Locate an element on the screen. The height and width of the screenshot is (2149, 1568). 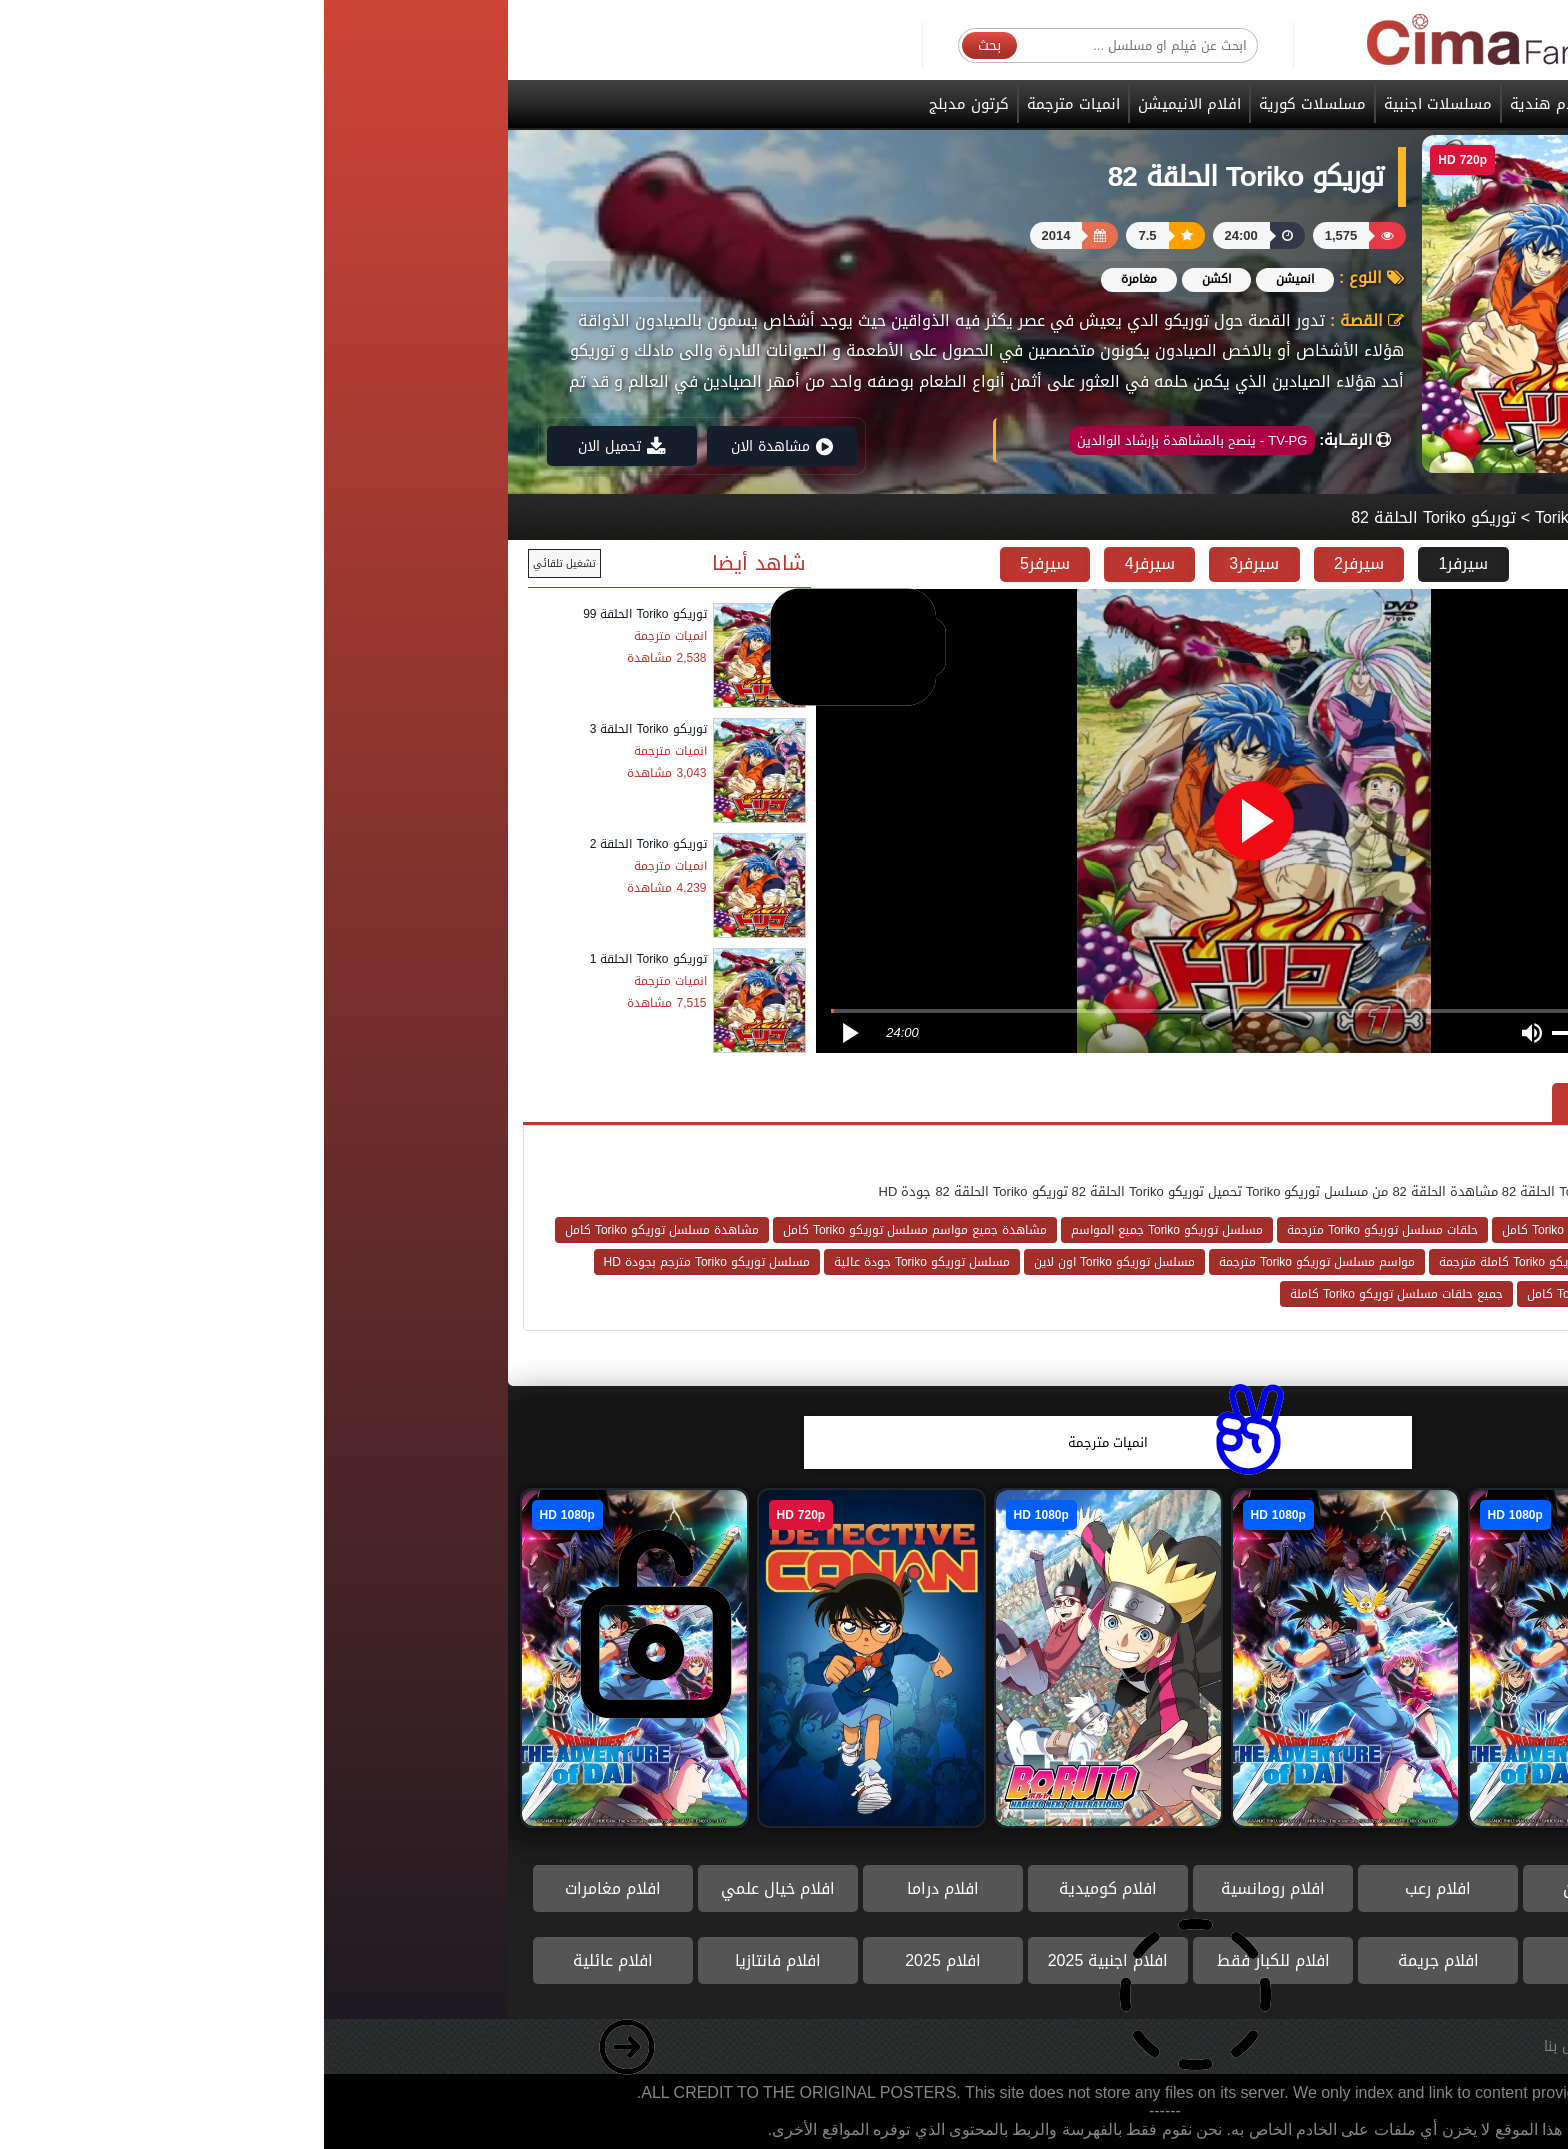
proceed to the next step is located at coordinates (627, 2047).